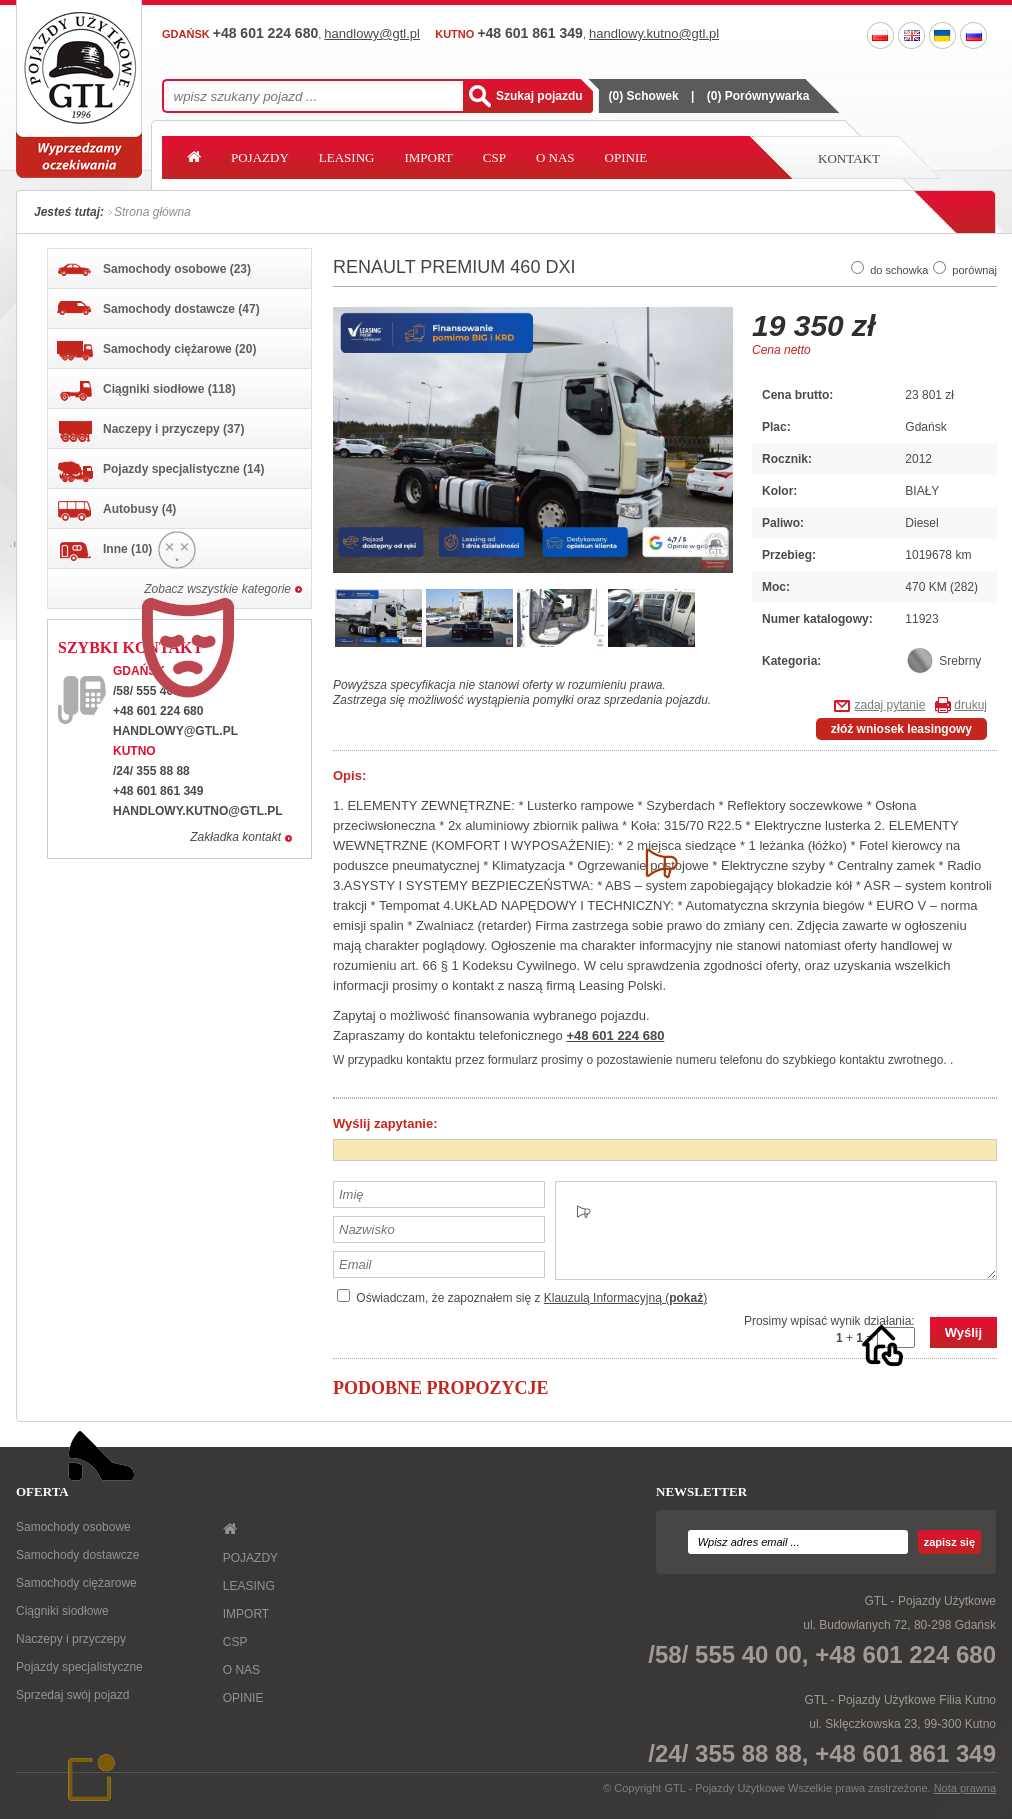  I want to click on indicates sad or negative emotion, so click(188, 644).